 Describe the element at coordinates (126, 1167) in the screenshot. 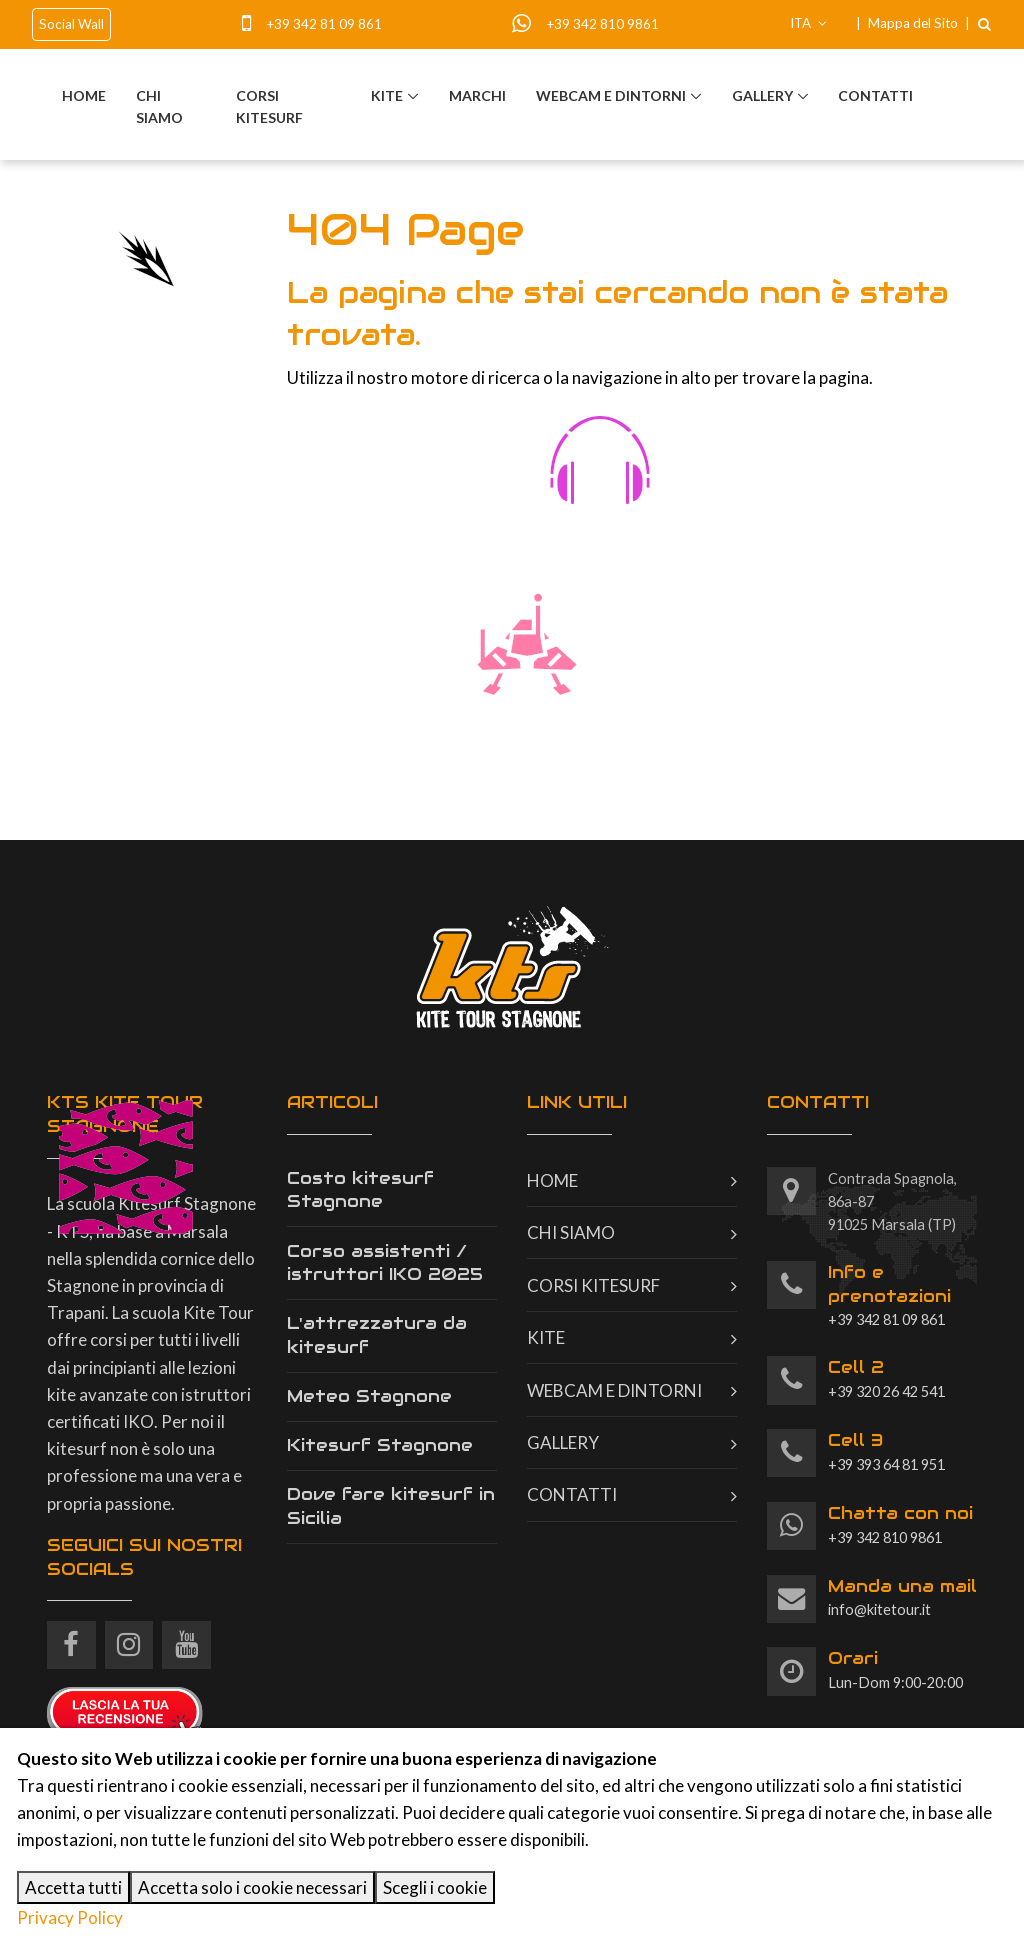

I see `indicates marine life or aquarium feature in a game` at that location.